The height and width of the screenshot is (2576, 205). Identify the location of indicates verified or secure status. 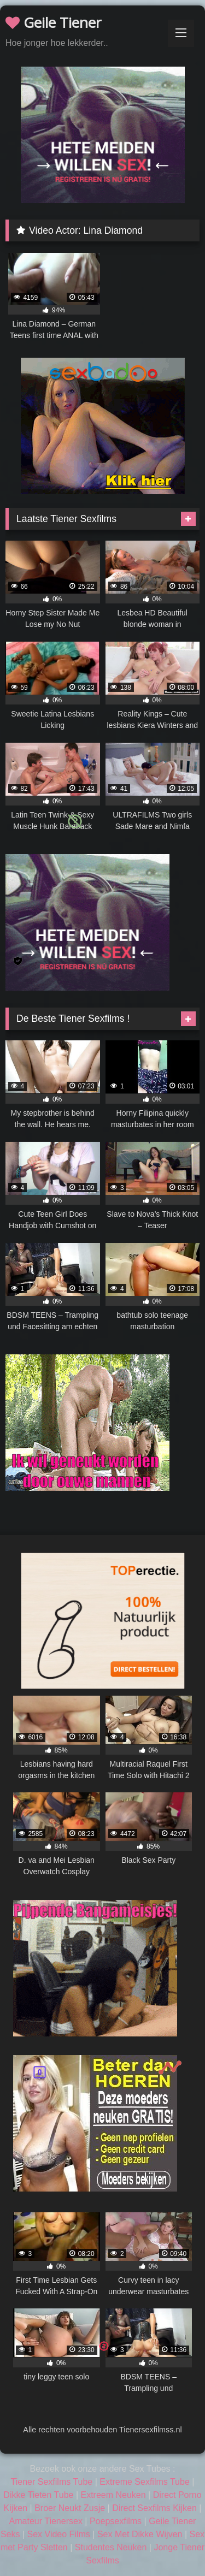
(17, 961).